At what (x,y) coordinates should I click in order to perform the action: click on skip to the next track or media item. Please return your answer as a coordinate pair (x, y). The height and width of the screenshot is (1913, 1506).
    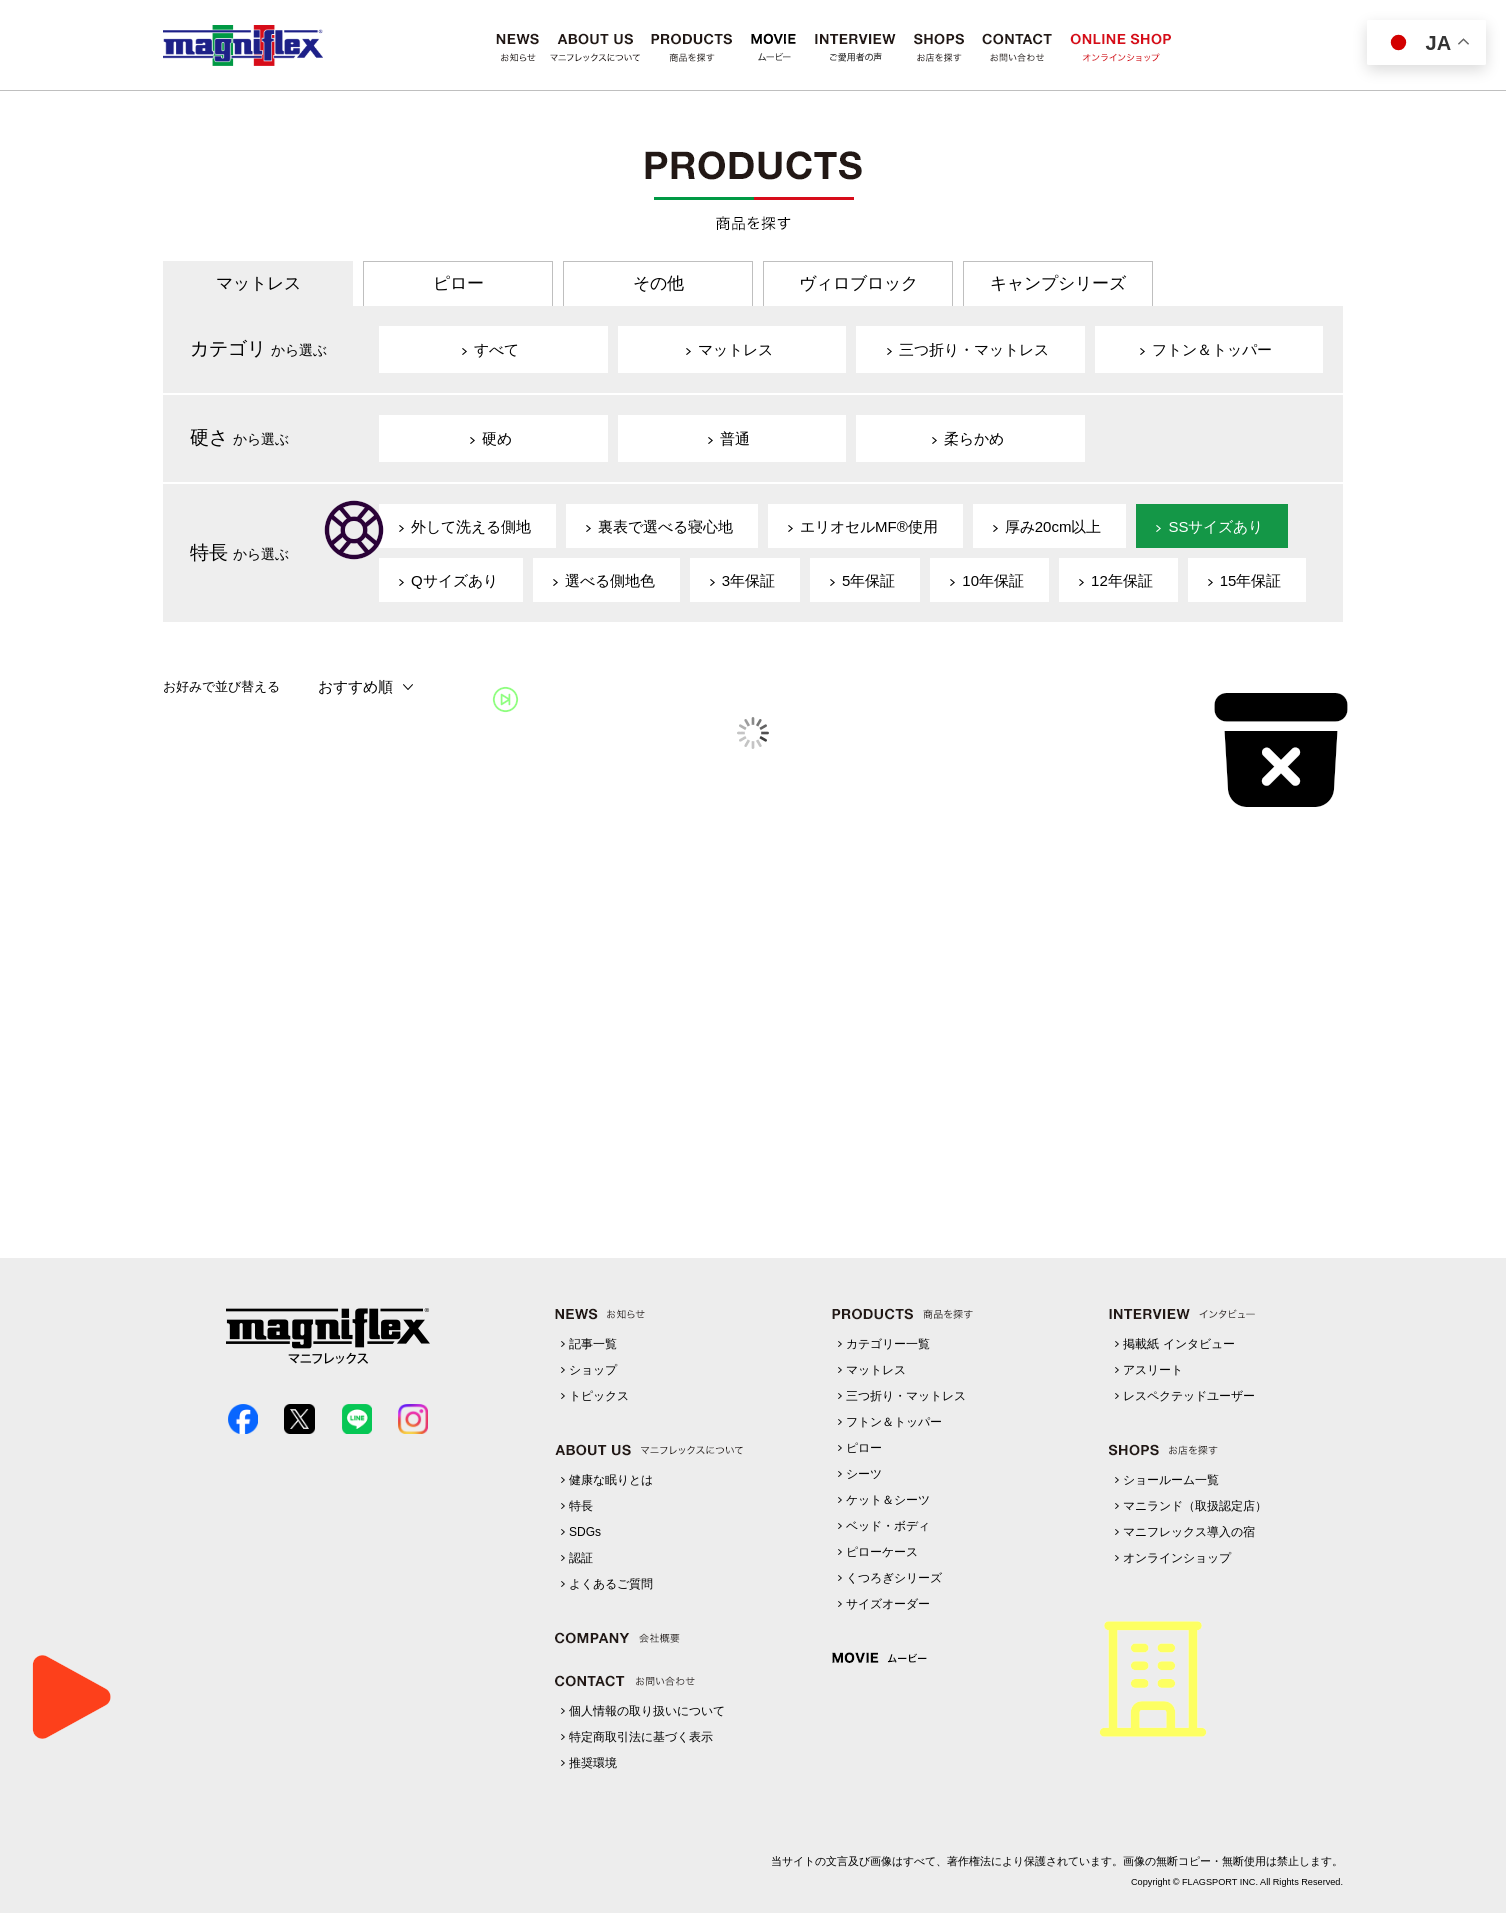
    Looking at the image, I should click on (505, 699).